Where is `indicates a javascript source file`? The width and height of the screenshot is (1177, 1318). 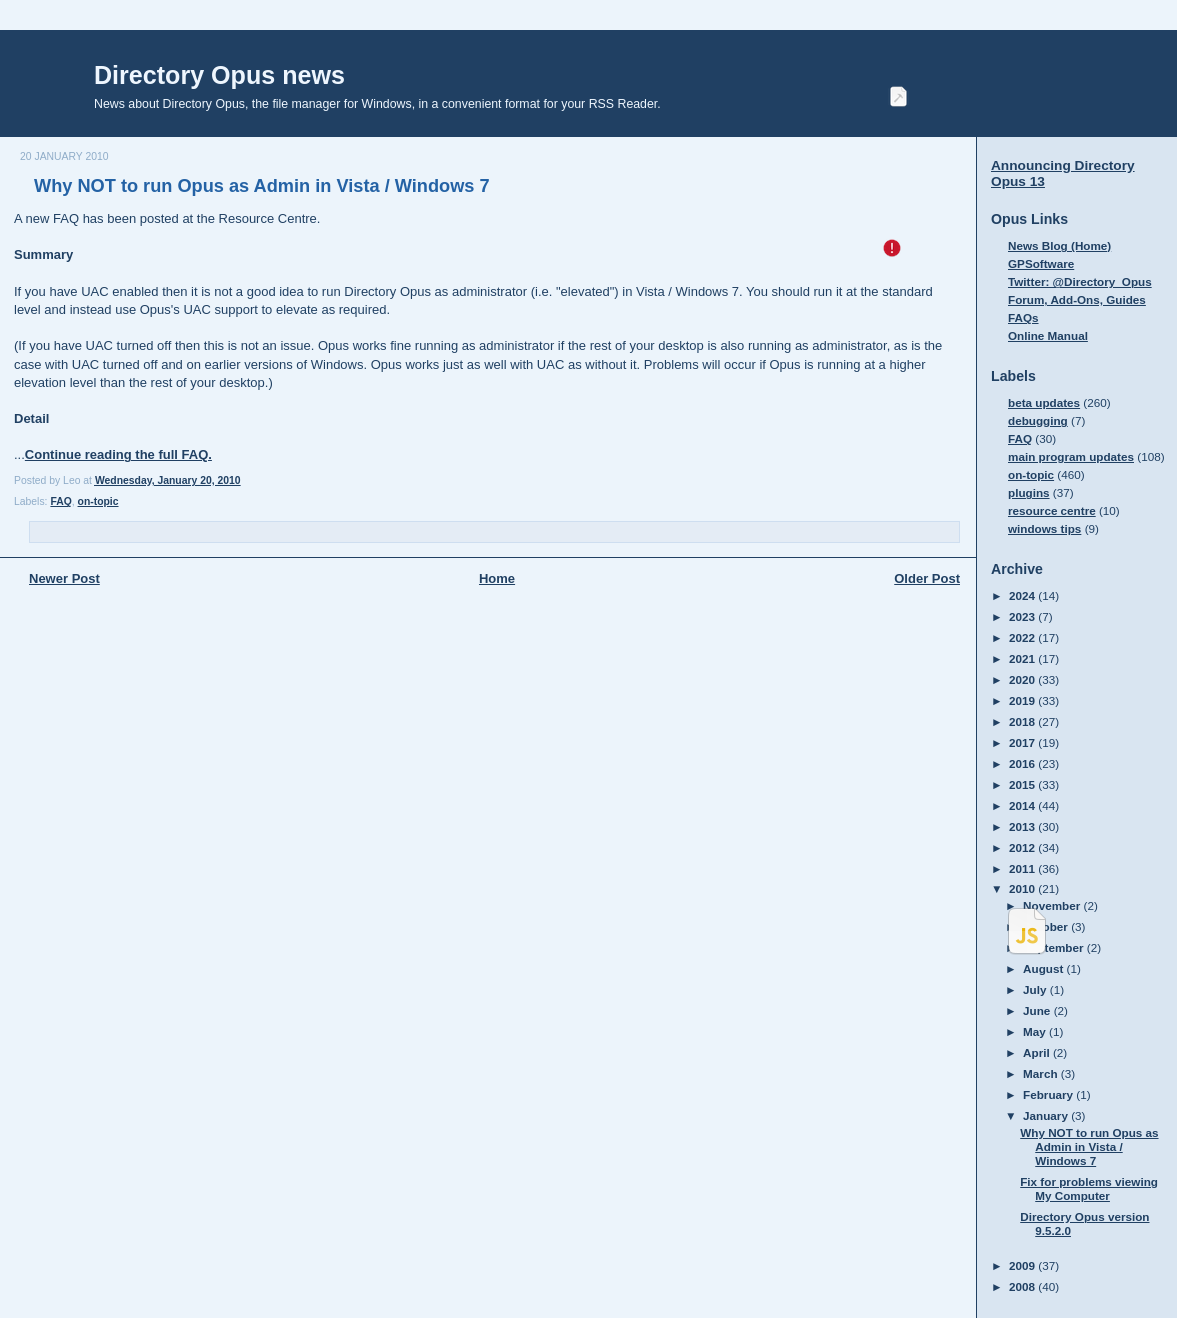
indicates a javascript source file is located at coordinates (1027, 931).